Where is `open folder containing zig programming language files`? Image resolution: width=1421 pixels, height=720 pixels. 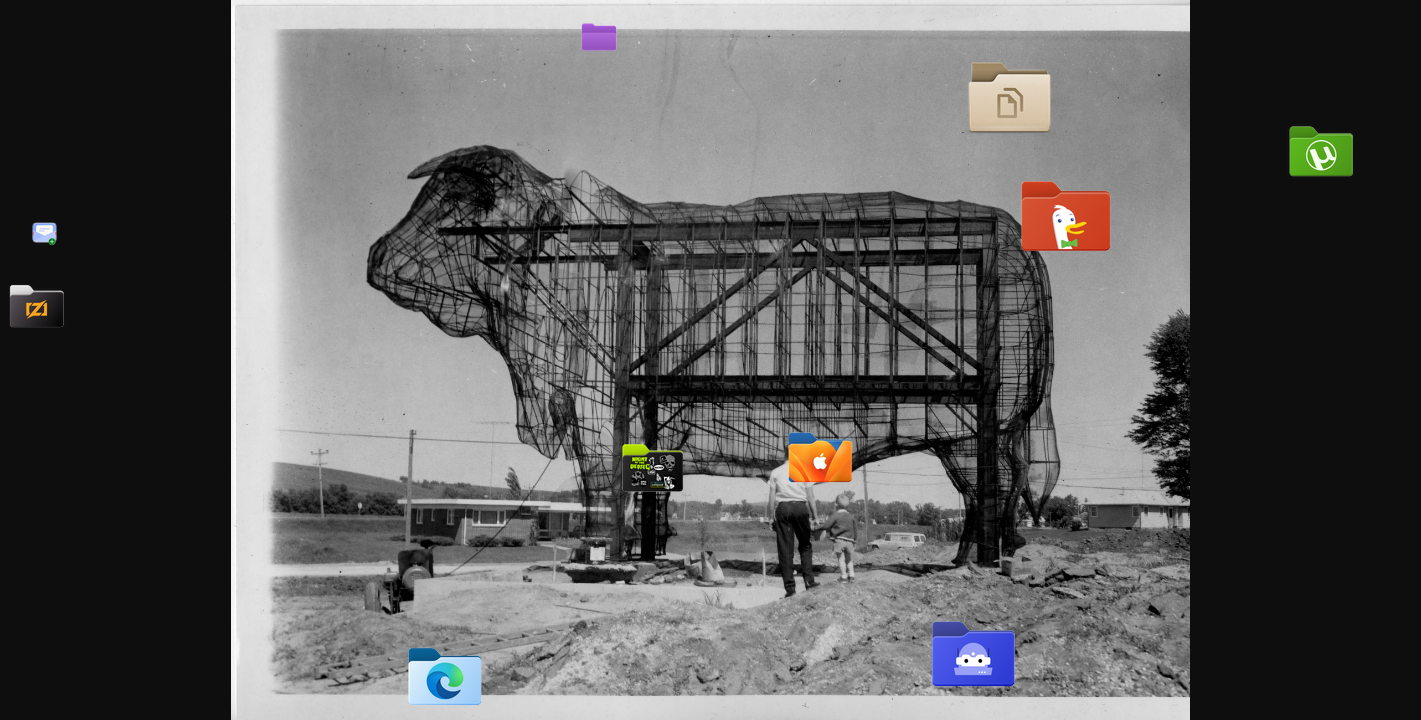
open folder containing zig programming language files is located at coordinates (36, 307).